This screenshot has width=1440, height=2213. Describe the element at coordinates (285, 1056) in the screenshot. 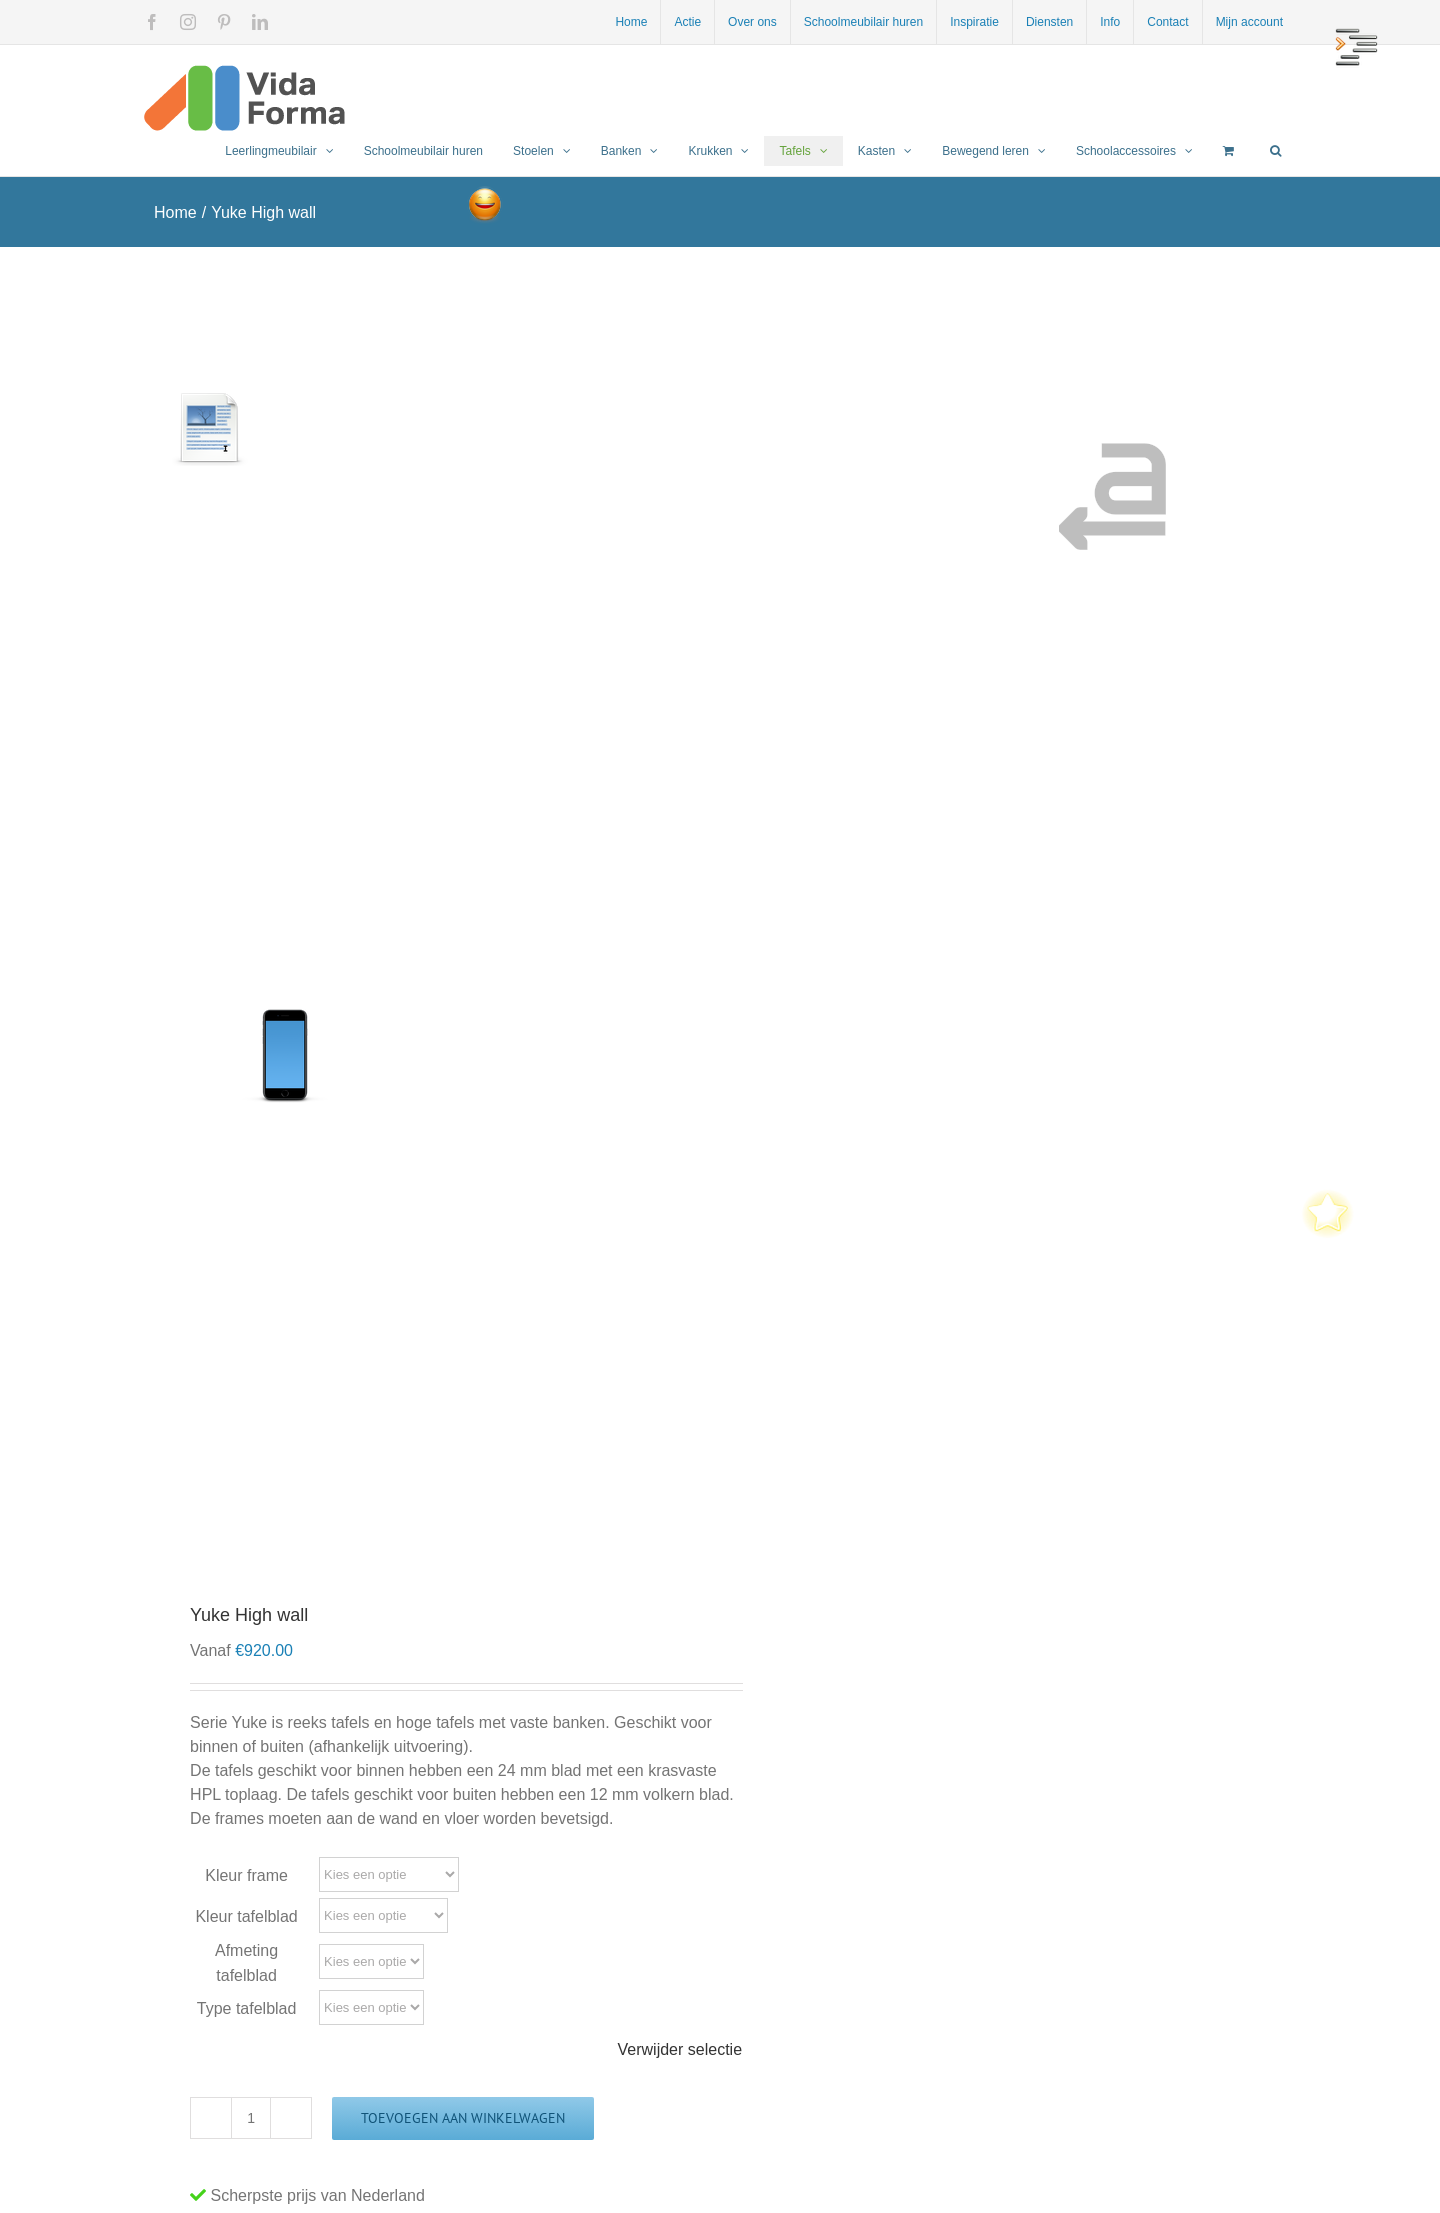

I see `iPhone SE device icon` at that location.